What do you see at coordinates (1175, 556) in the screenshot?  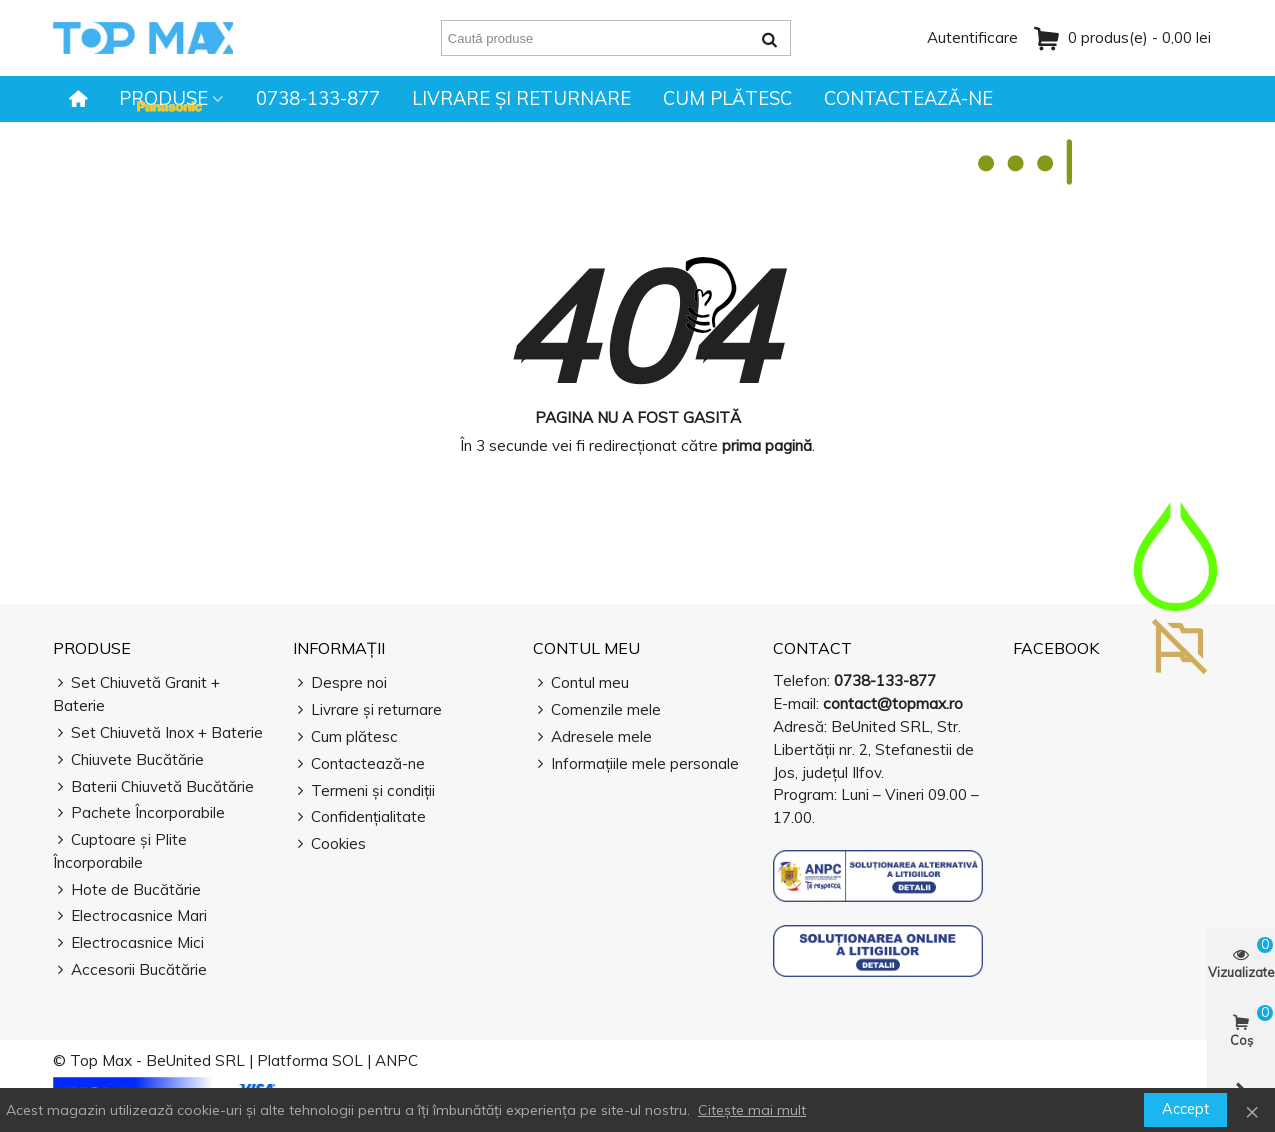 I see `hyprland window manager logo` at bounding box center [1175, 556].